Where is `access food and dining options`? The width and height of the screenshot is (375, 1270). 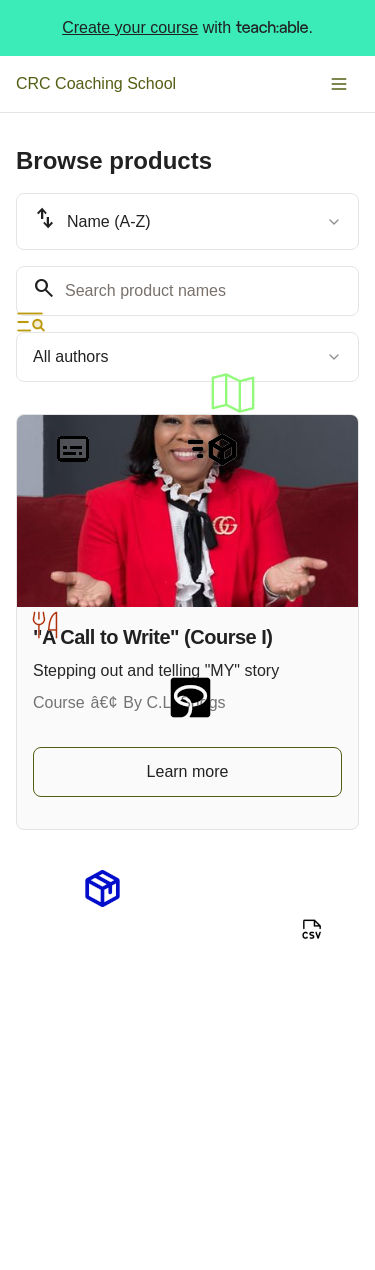 access food and dining options is located at coordinates (45, 624).